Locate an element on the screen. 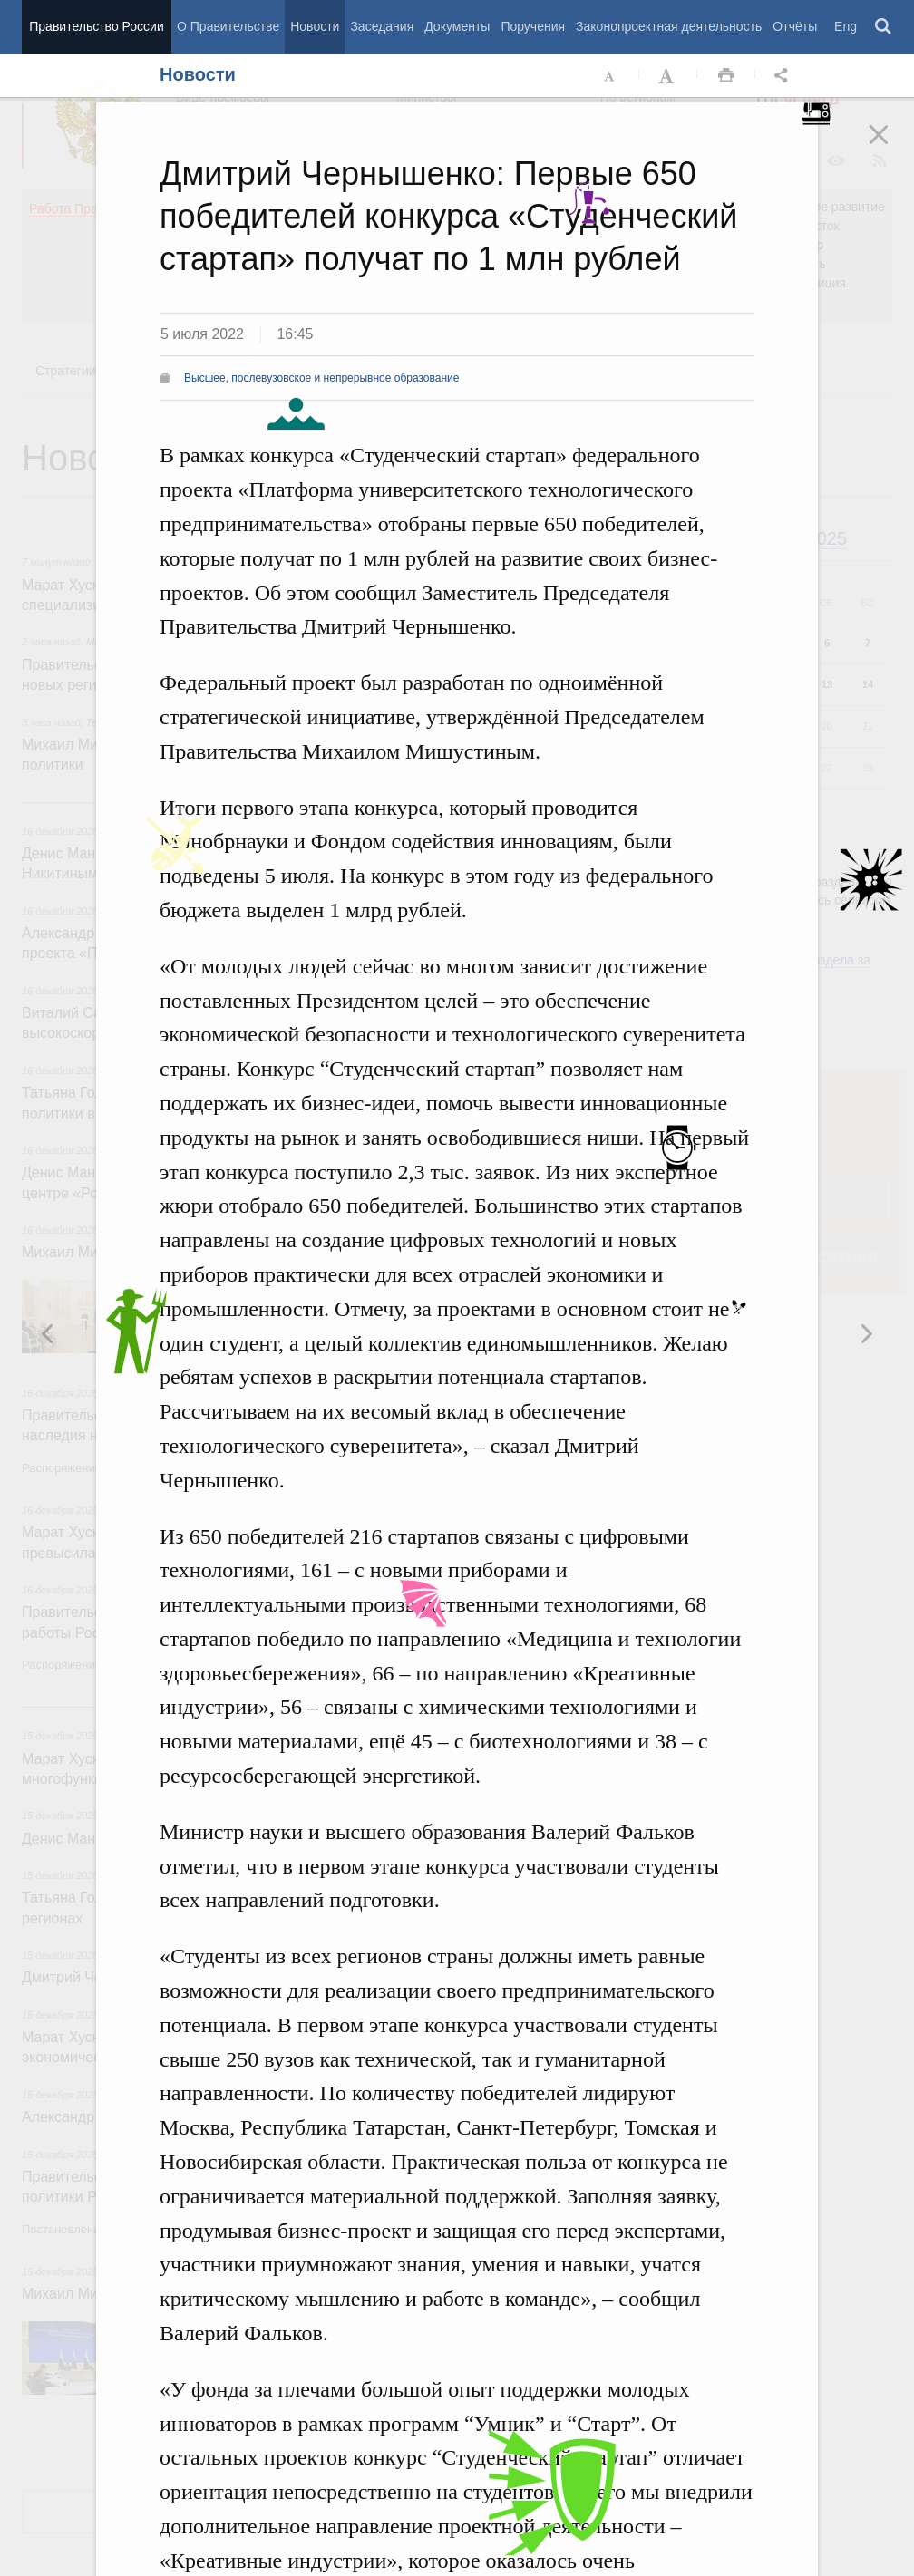 Image resolution: width=914 pixels, height=2576 pixels. access music or sound effects settings is located at coordinates (739, 1307).